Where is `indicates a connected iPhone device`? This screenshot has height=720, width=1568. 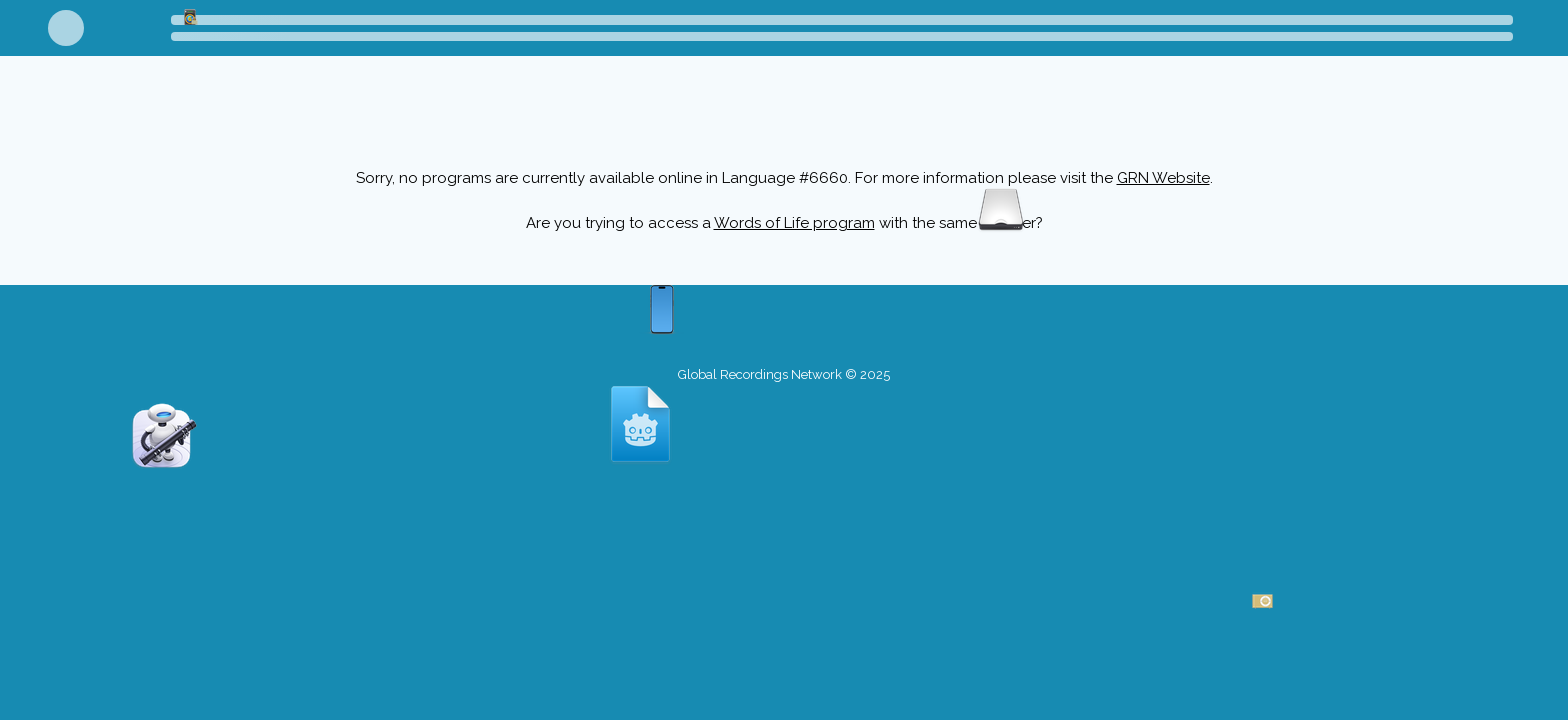
indicates a connected iPhone device is located at coordinates (662, 310).